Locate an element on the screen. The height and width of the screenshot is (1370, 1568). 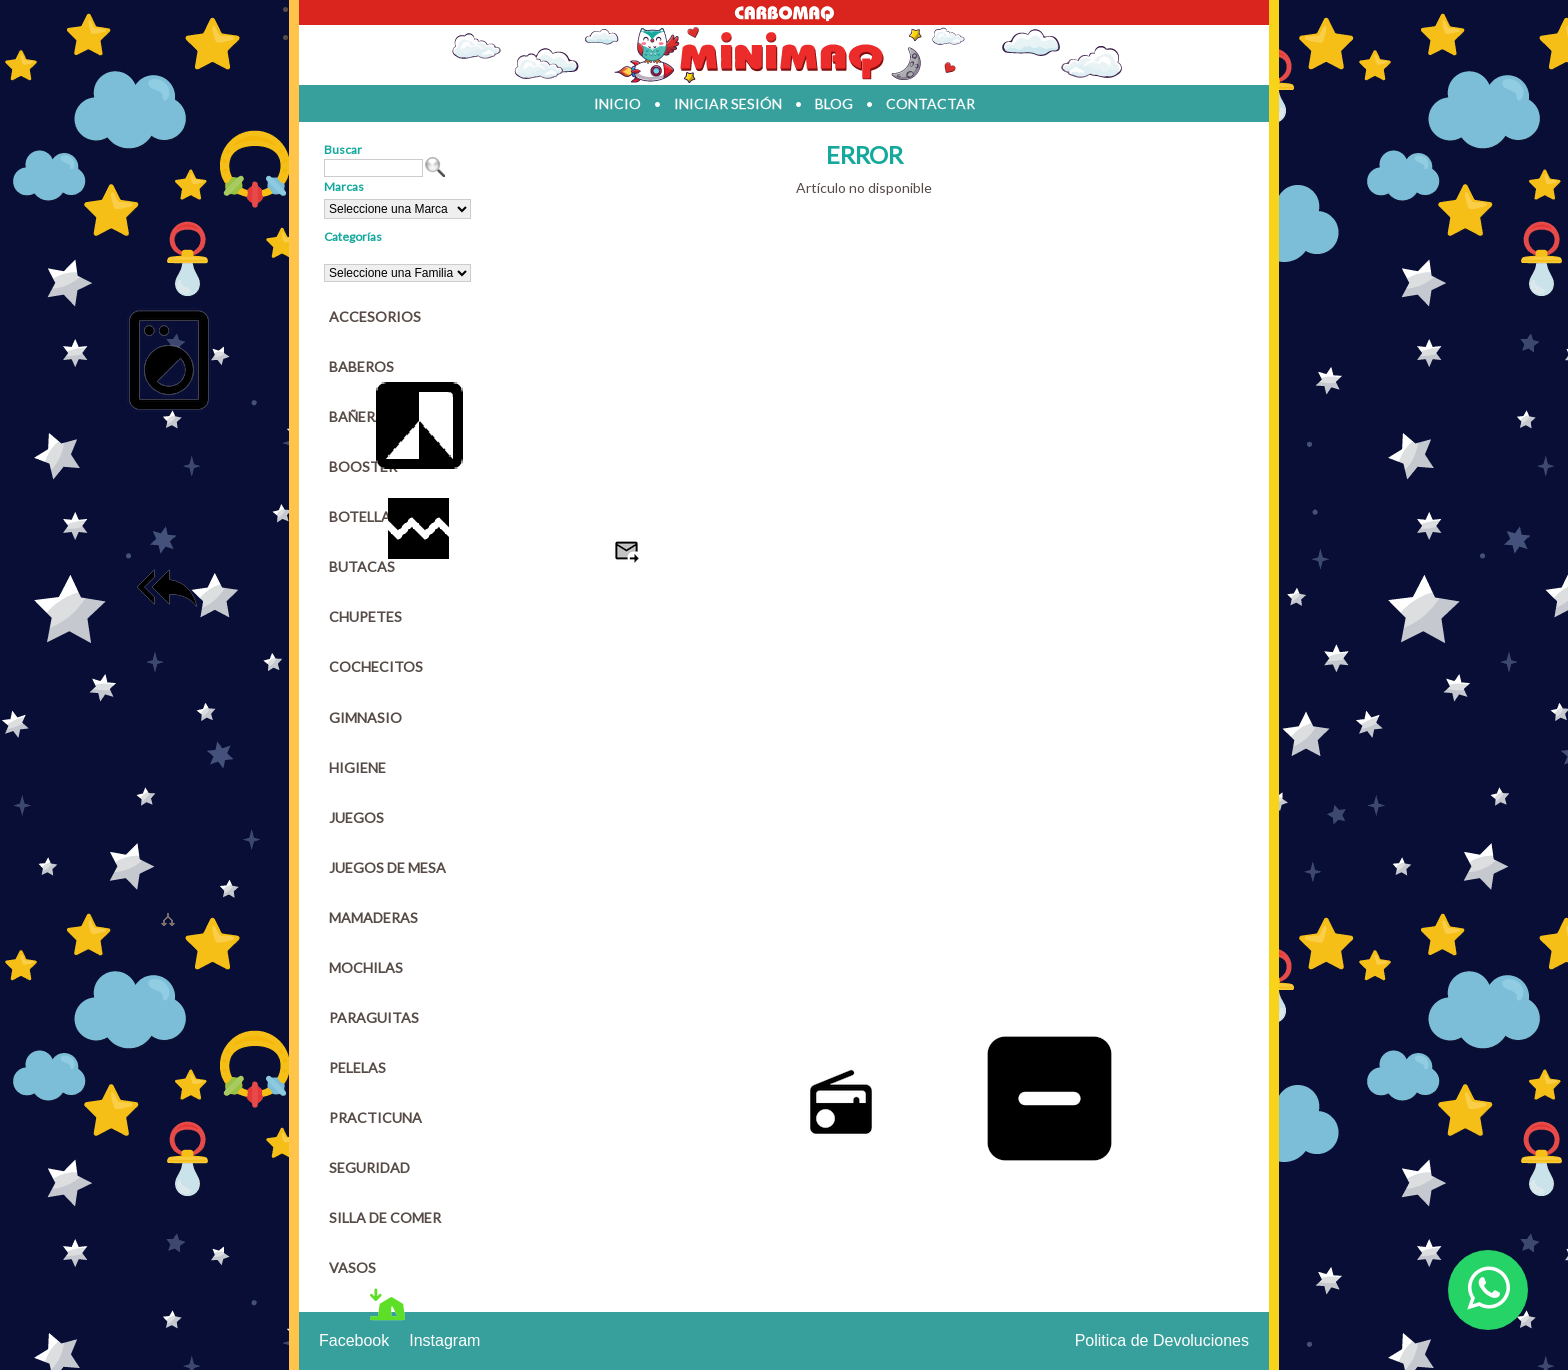
find nearby laundromat or laundry services is located at coordinates (169, 360).